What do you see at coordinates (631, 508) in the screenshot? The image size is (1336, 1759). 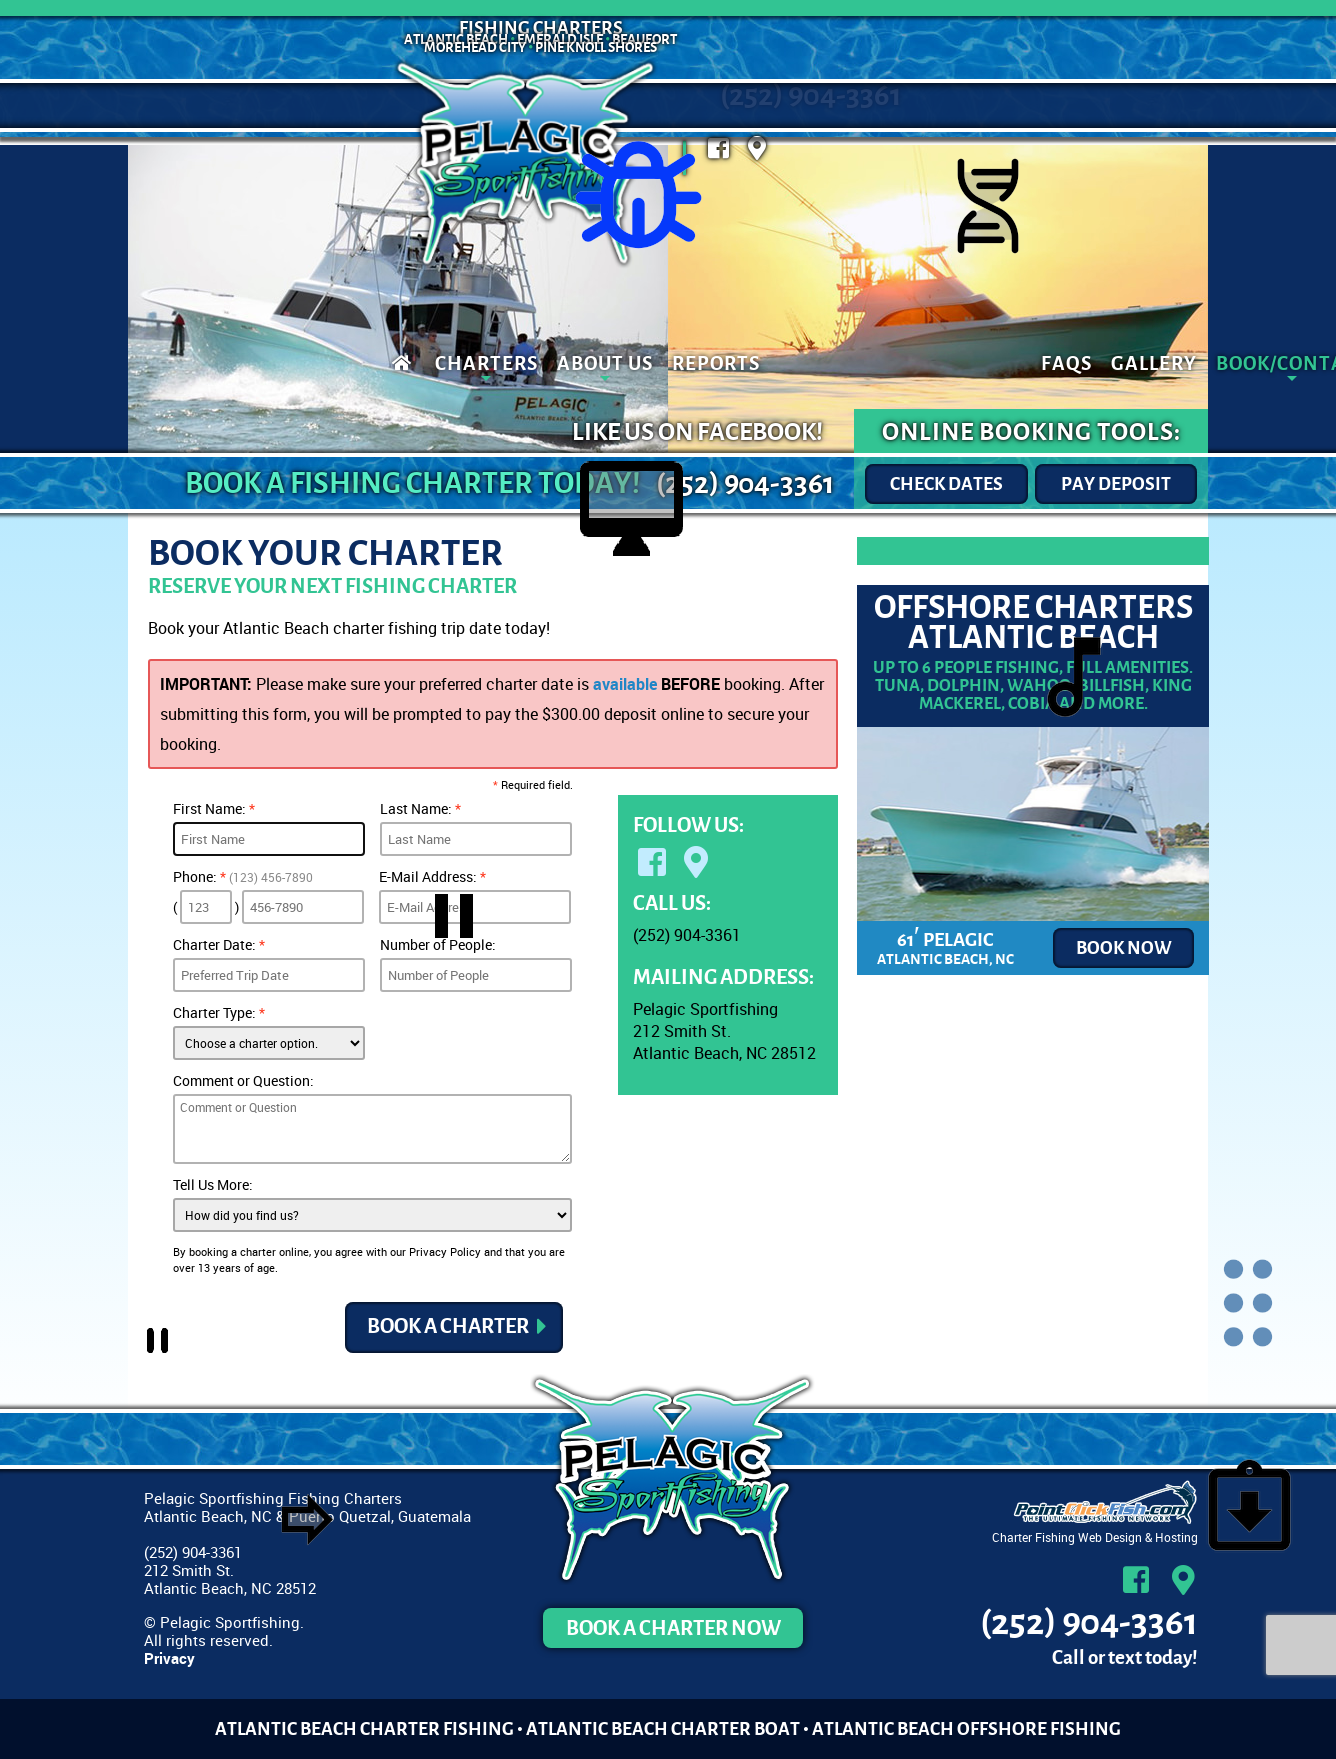 I see `switch to desktop view` at bounding box center [631, 508].